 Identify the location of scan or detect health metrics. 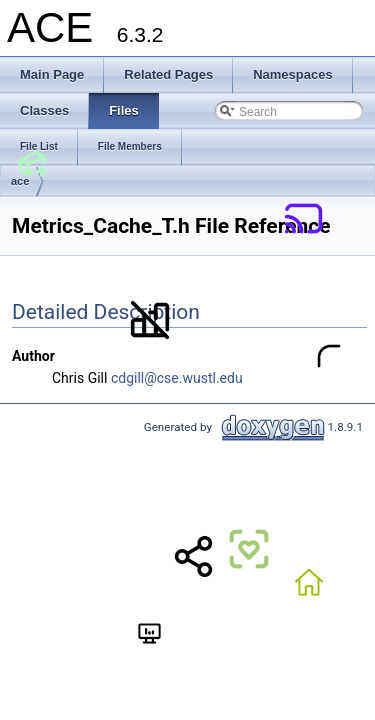
(249, 549).